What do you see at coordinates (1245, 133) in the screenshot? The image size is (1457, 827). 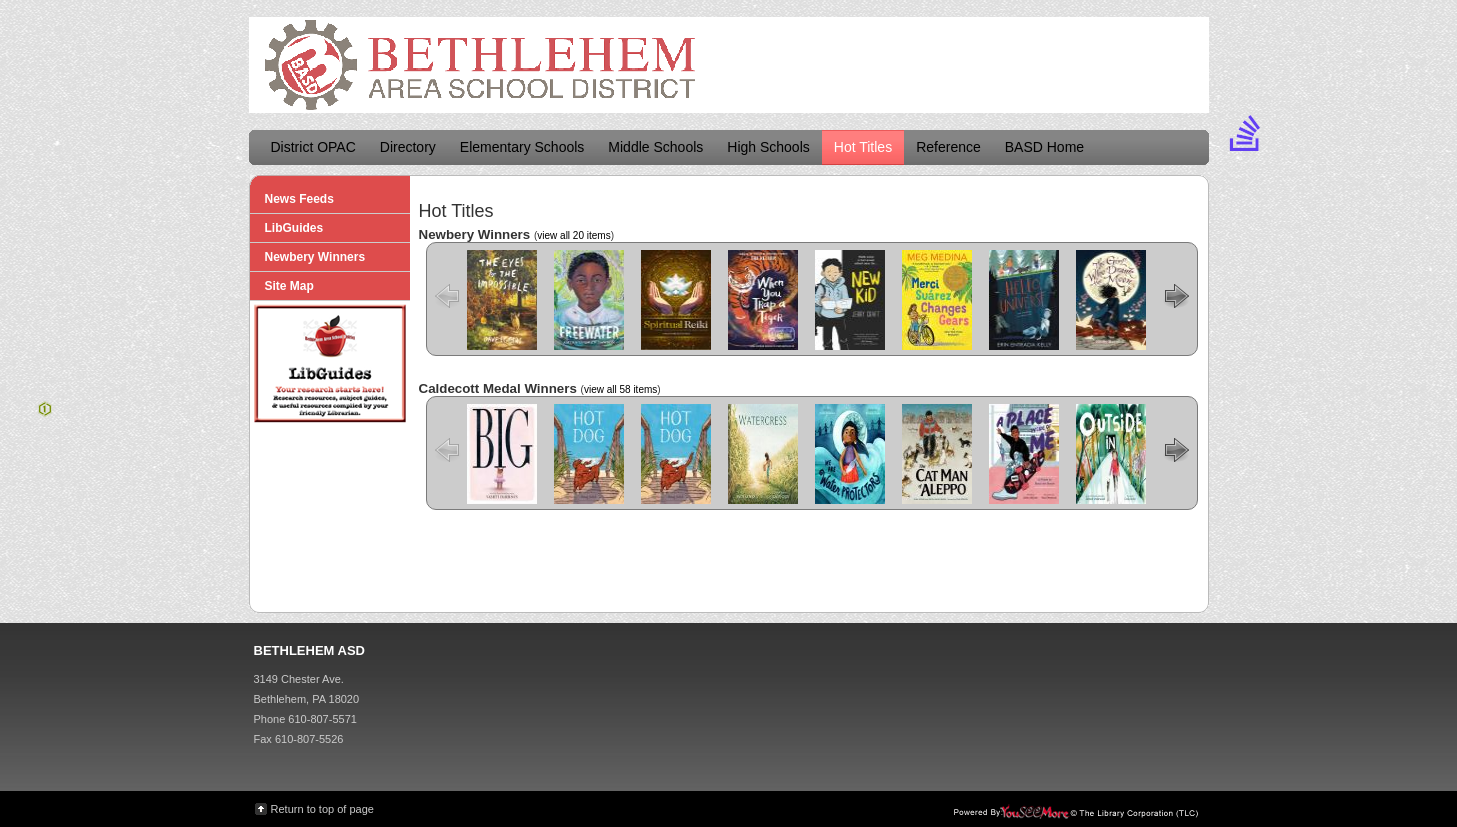 I see `visit stack overflow for programming help` at bounding box center [1245, 133].